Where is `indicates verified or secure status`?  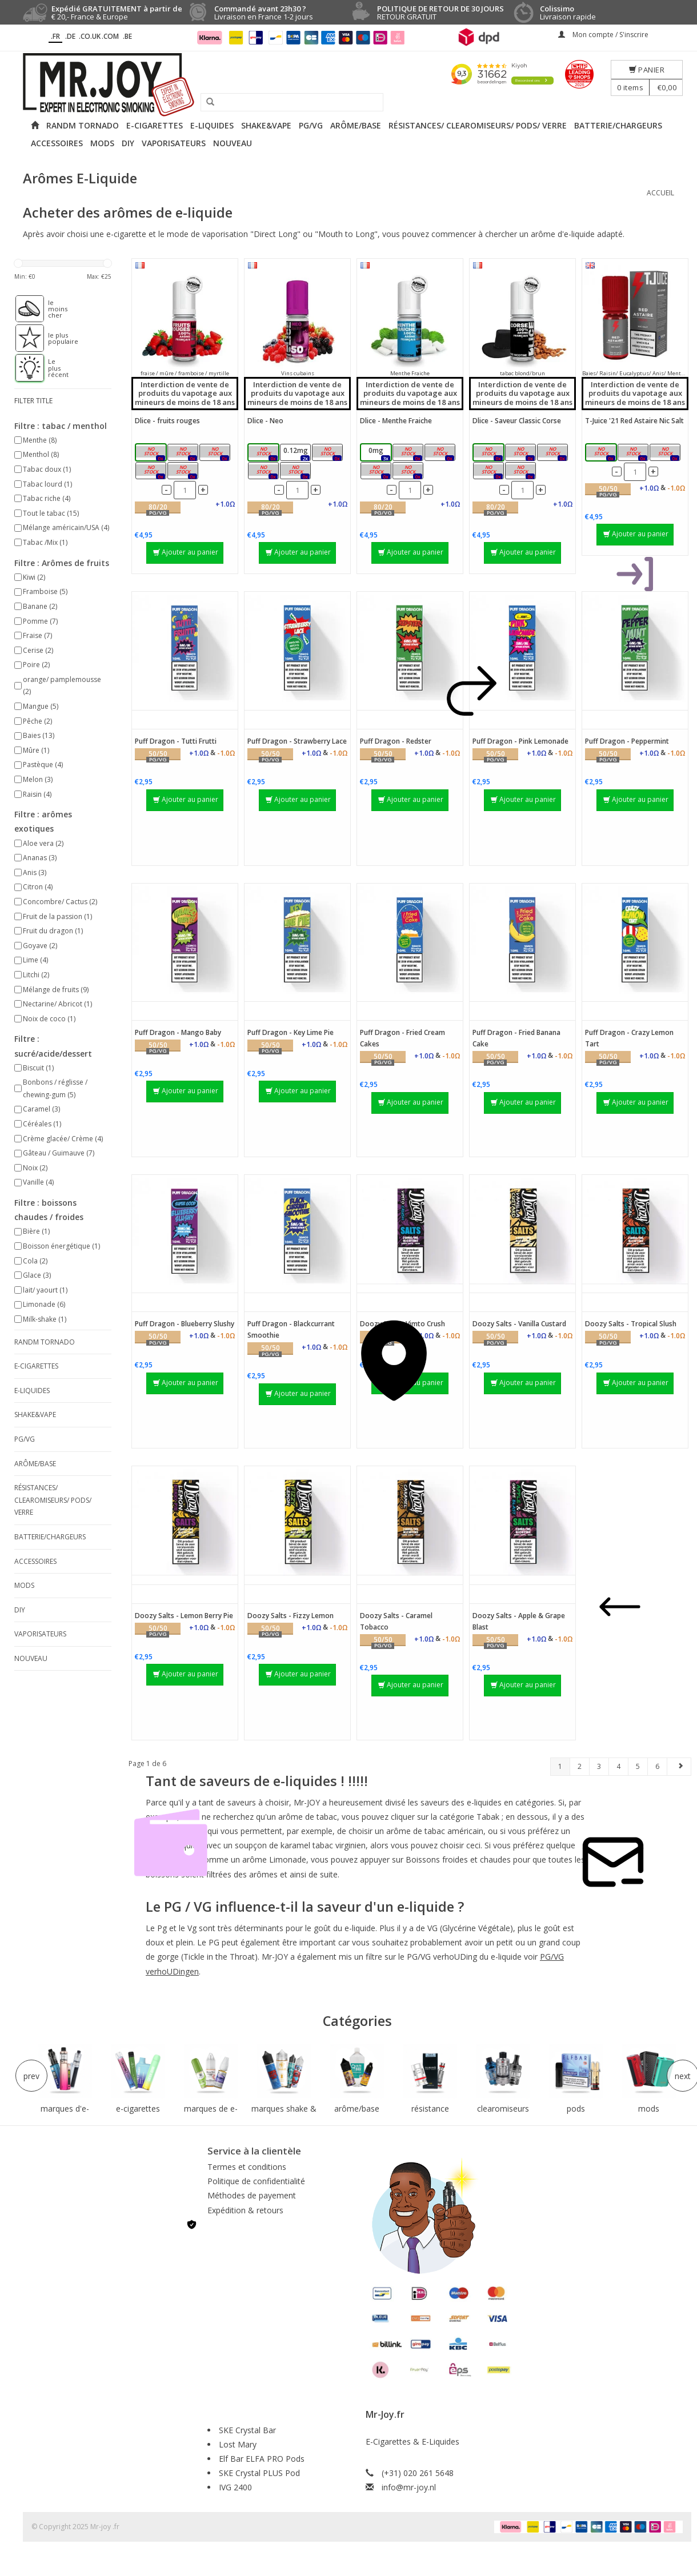 indicates verified or secure status is located at coordinates (191, 2224).